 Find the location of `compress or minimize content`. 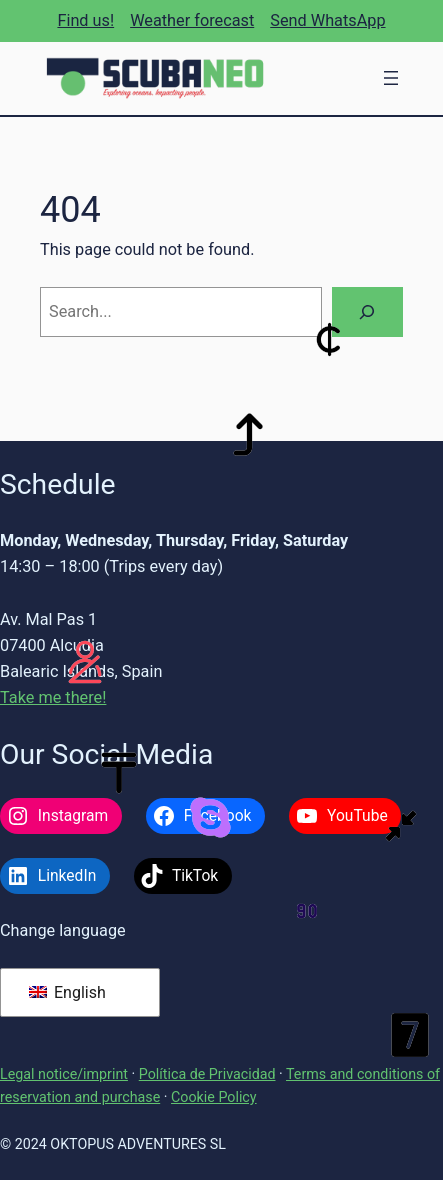

compress or minimize content is located at coordinates (401, 826).